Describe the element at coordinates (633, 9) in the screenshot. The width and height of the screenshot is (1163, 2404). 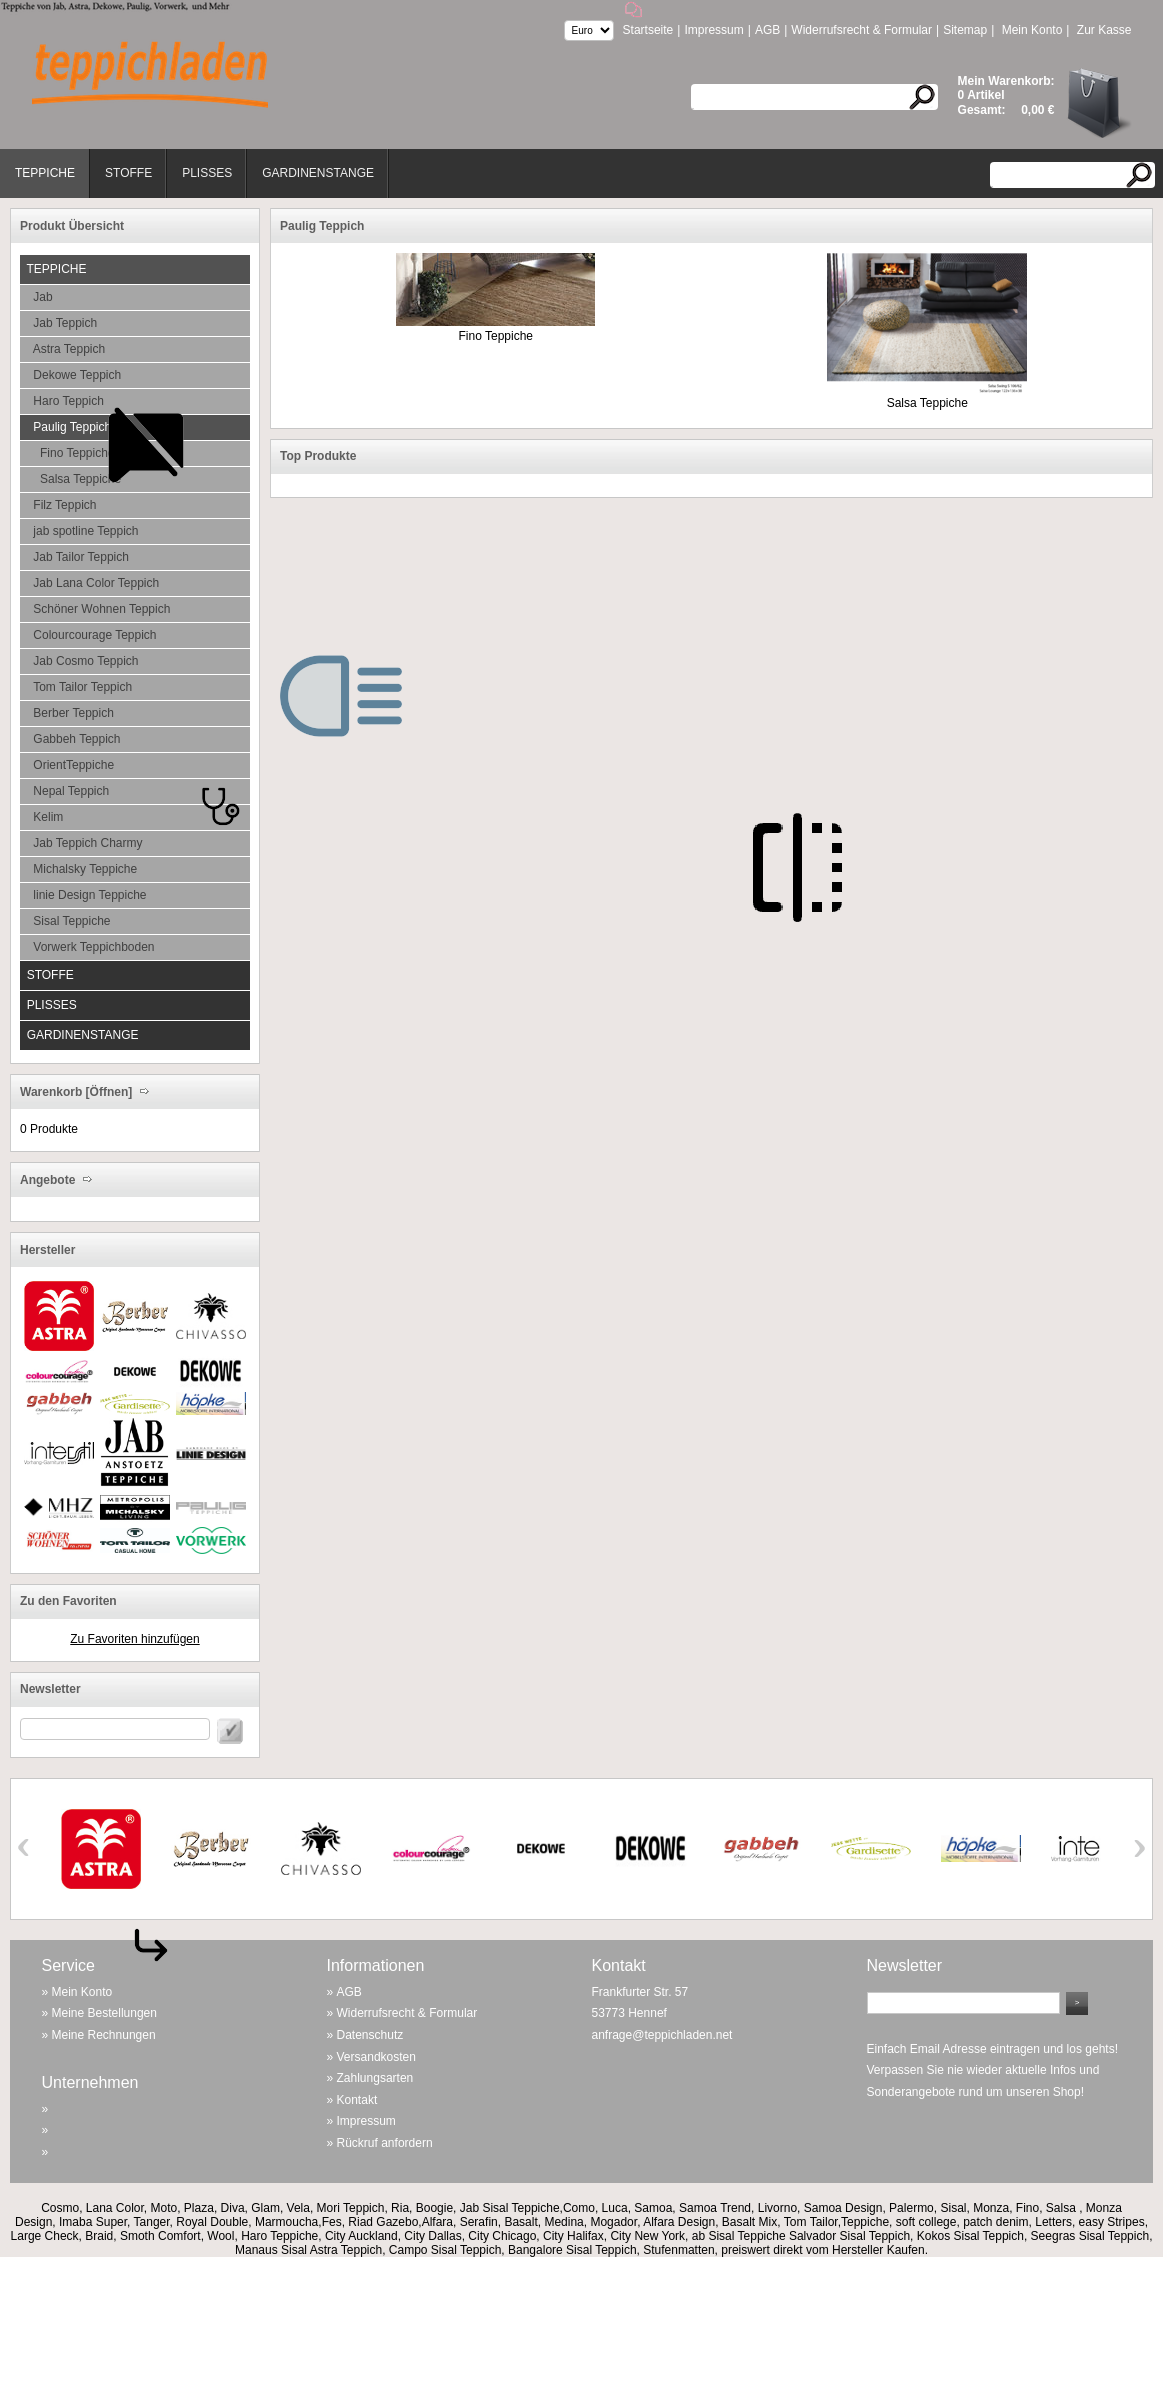
I see `open chat or messaging` at that location.